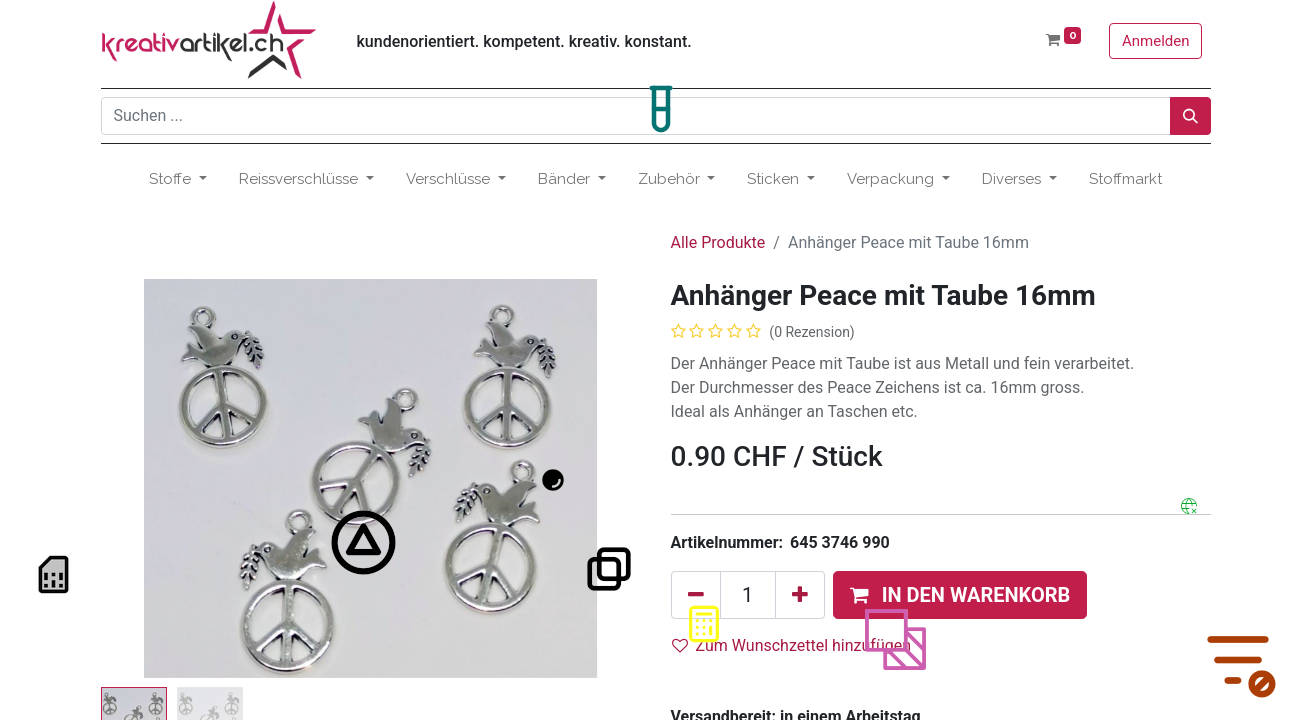 This screenshot has width=1311, height=720. Describe the element at coordinates (895, 639) in the screenshot. I see `remove or subtract a layer from selection` at that location.